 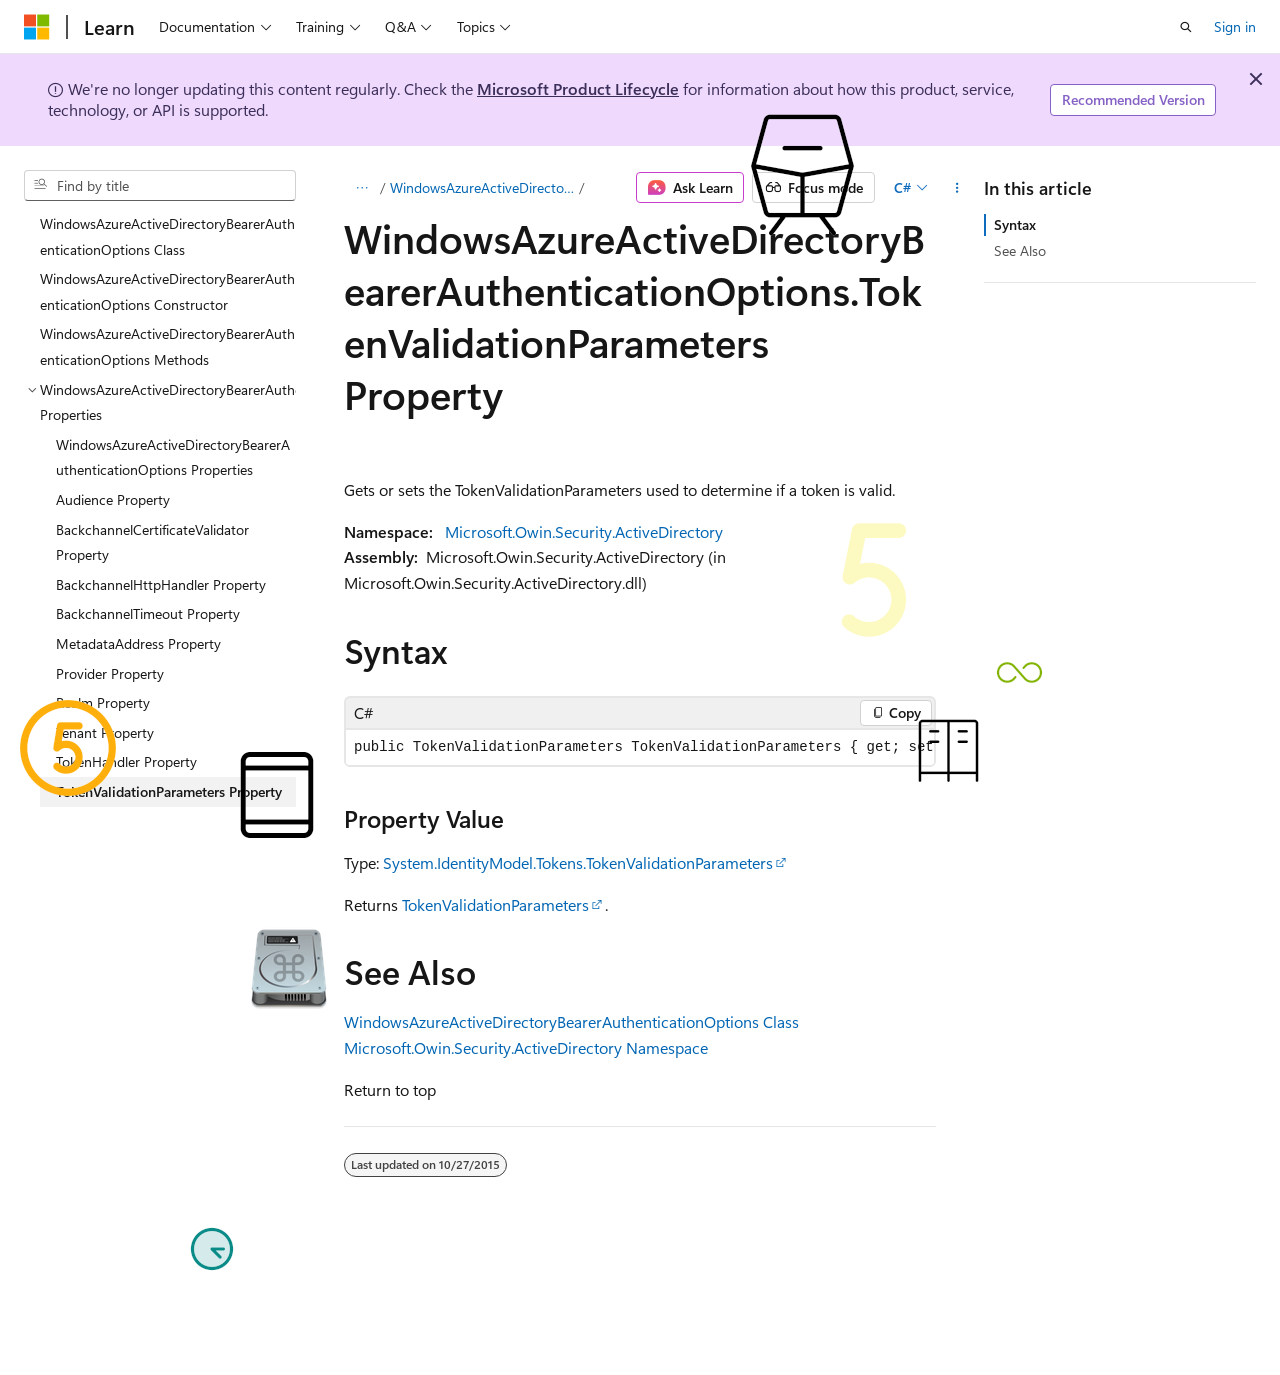 I want to click on indicates afternoon time or schedule, so click(x=212, y=1249).